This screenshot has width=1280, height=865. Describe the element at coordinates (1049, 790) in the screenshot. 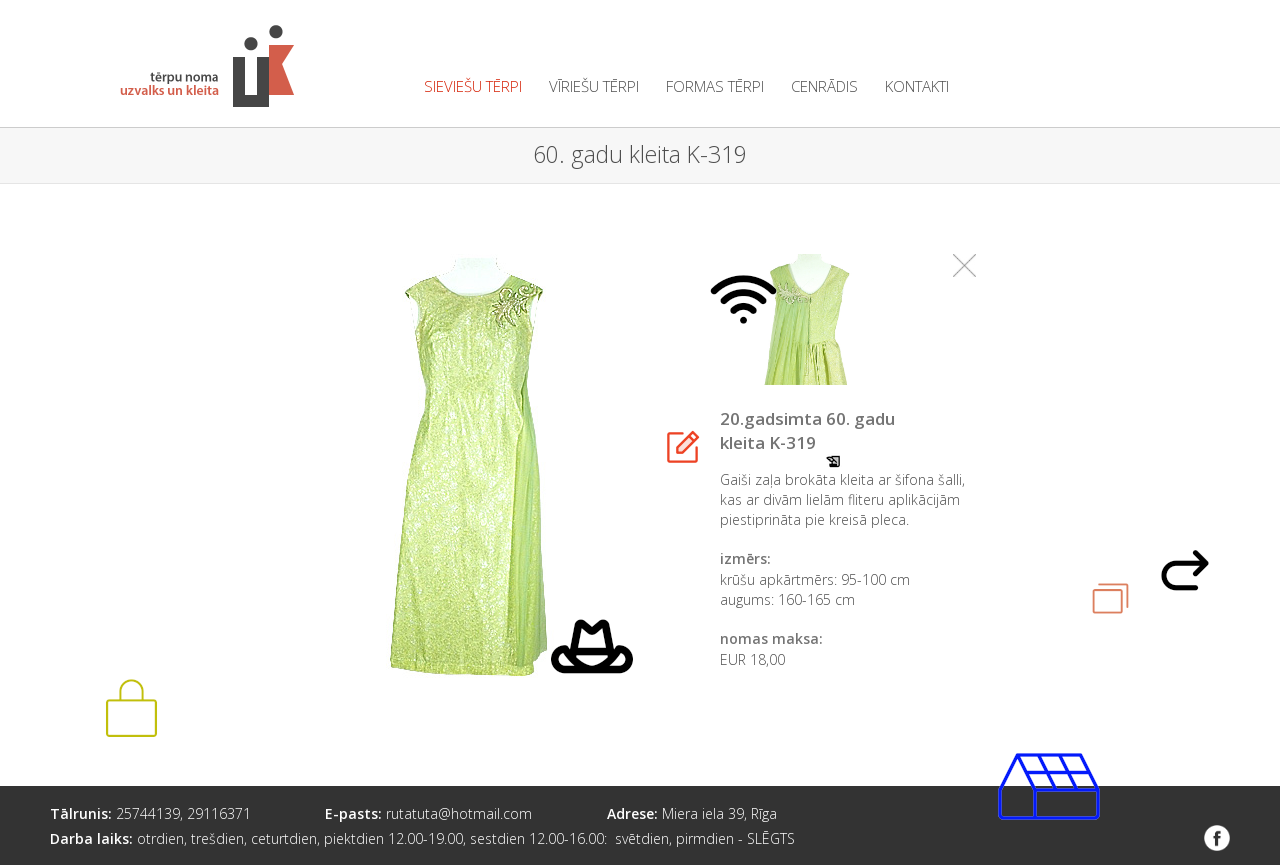

I see `view solar panel or renewable energy settings` at that location.